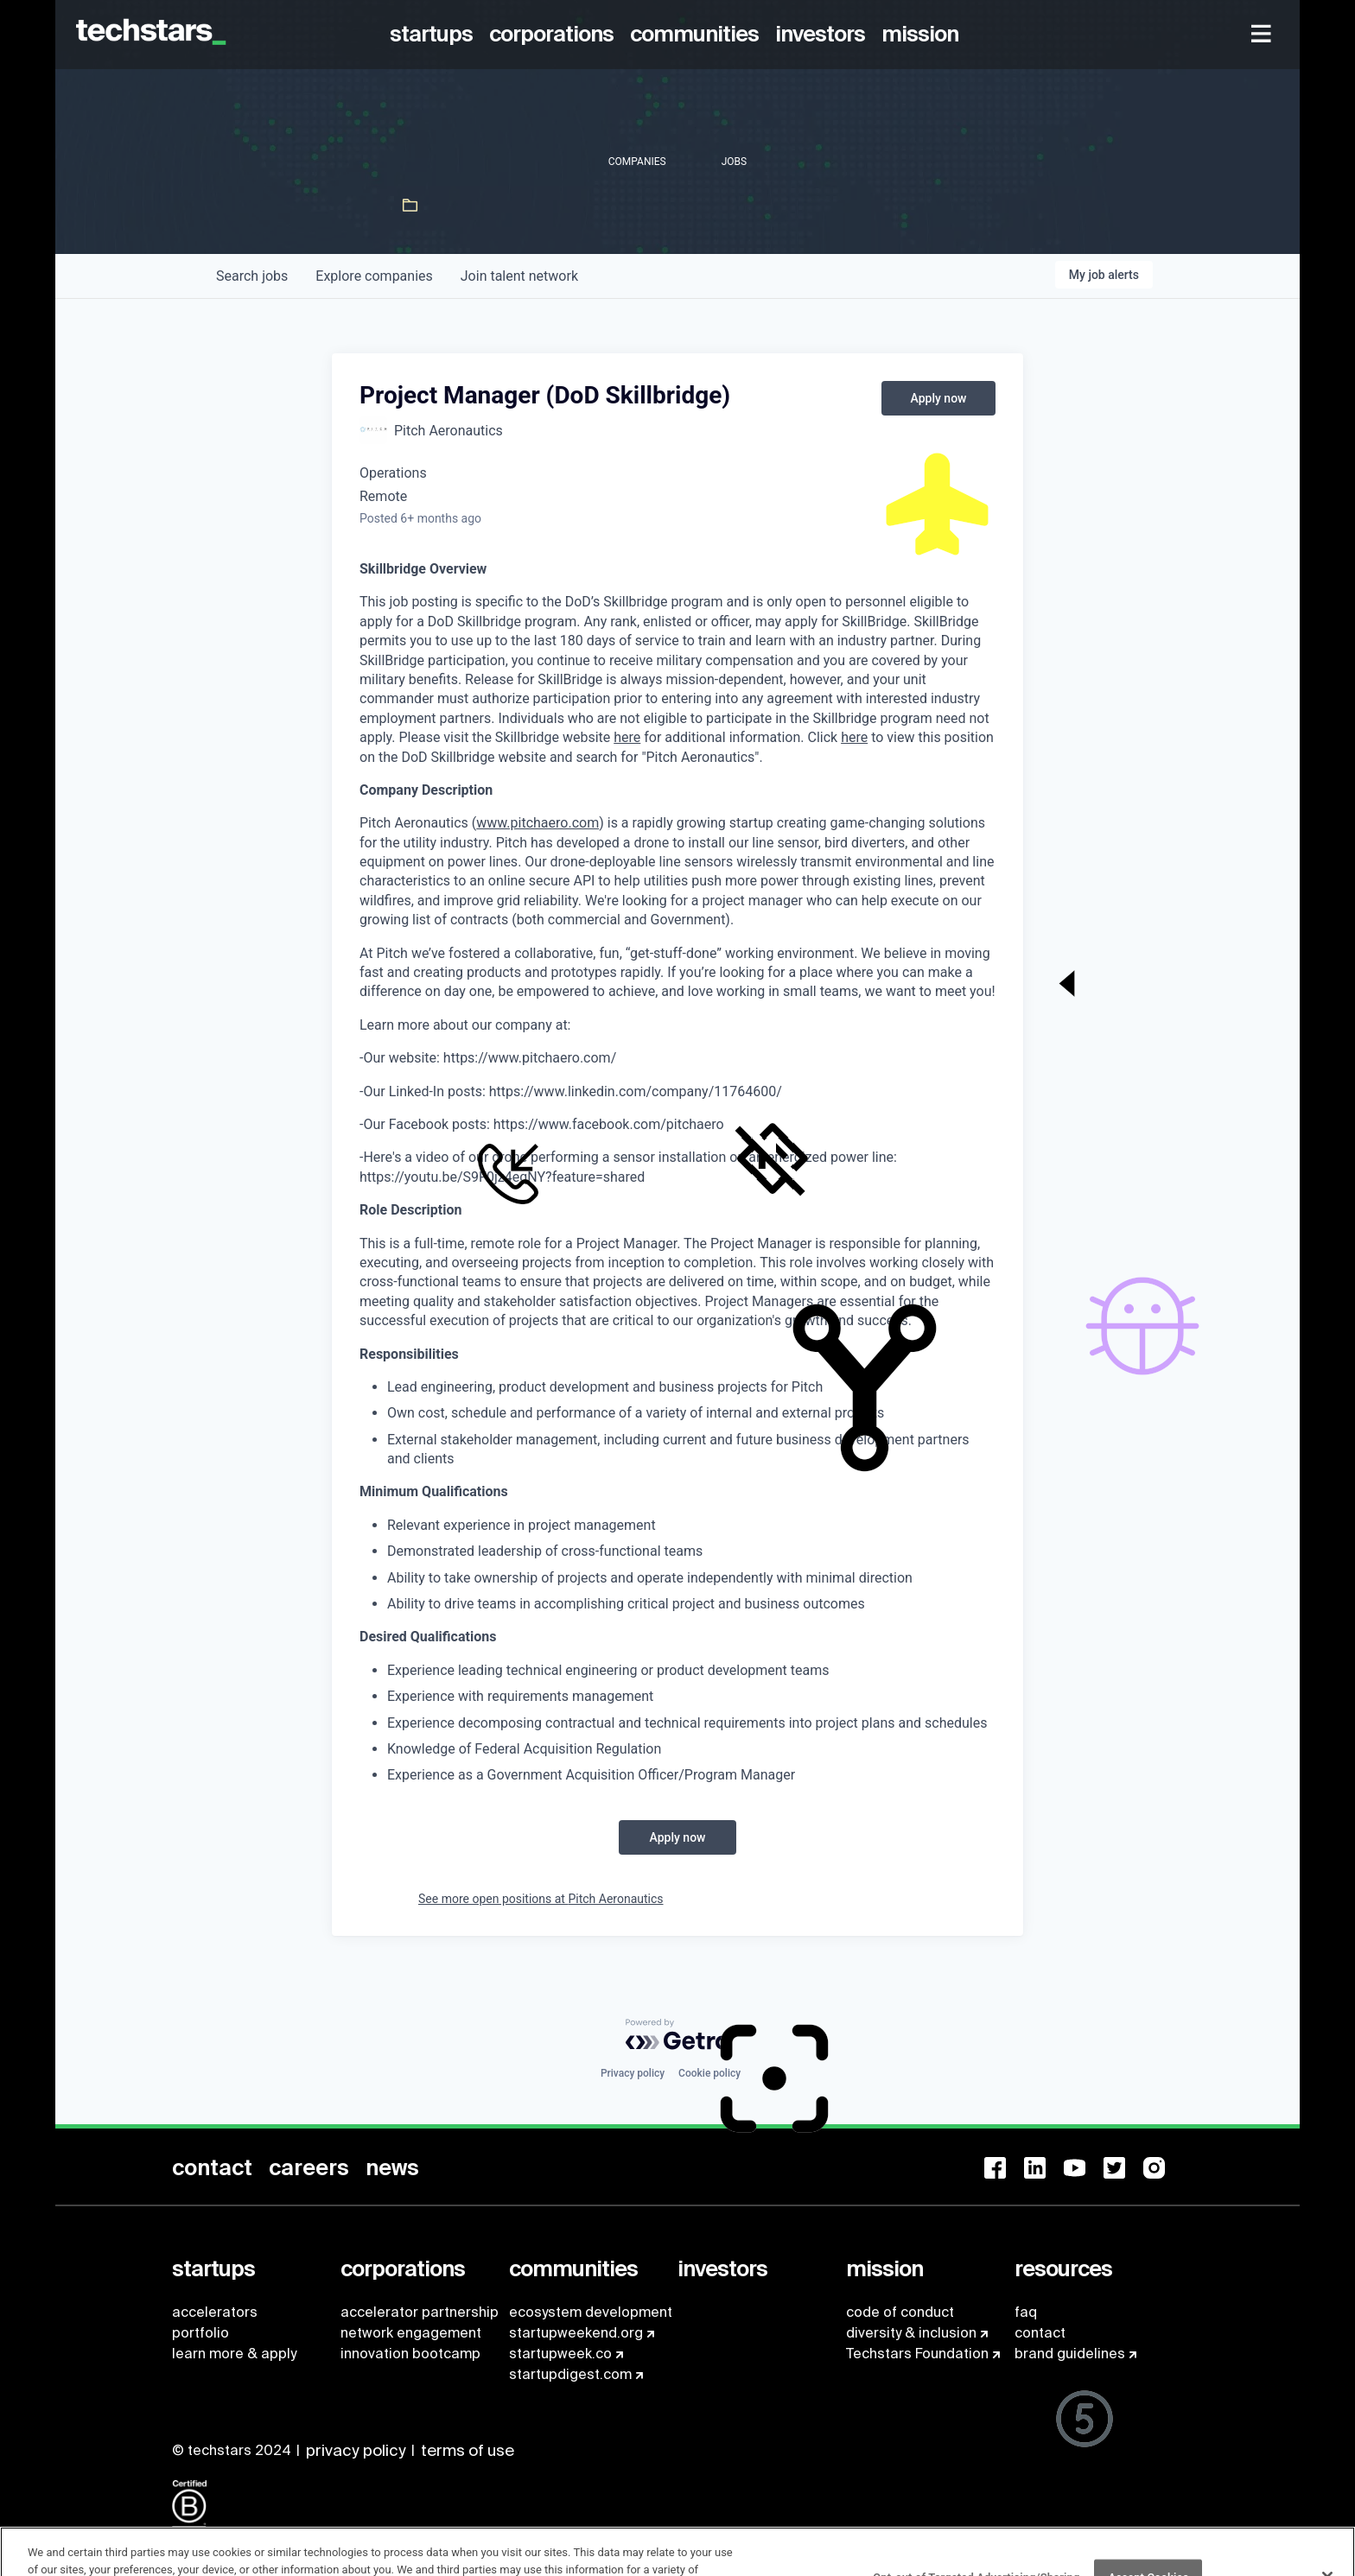  What do you see at coordinates (1142, 1326) in the screenshot?
I see `report a bug or issue` at bounding box center [1142, 1326].